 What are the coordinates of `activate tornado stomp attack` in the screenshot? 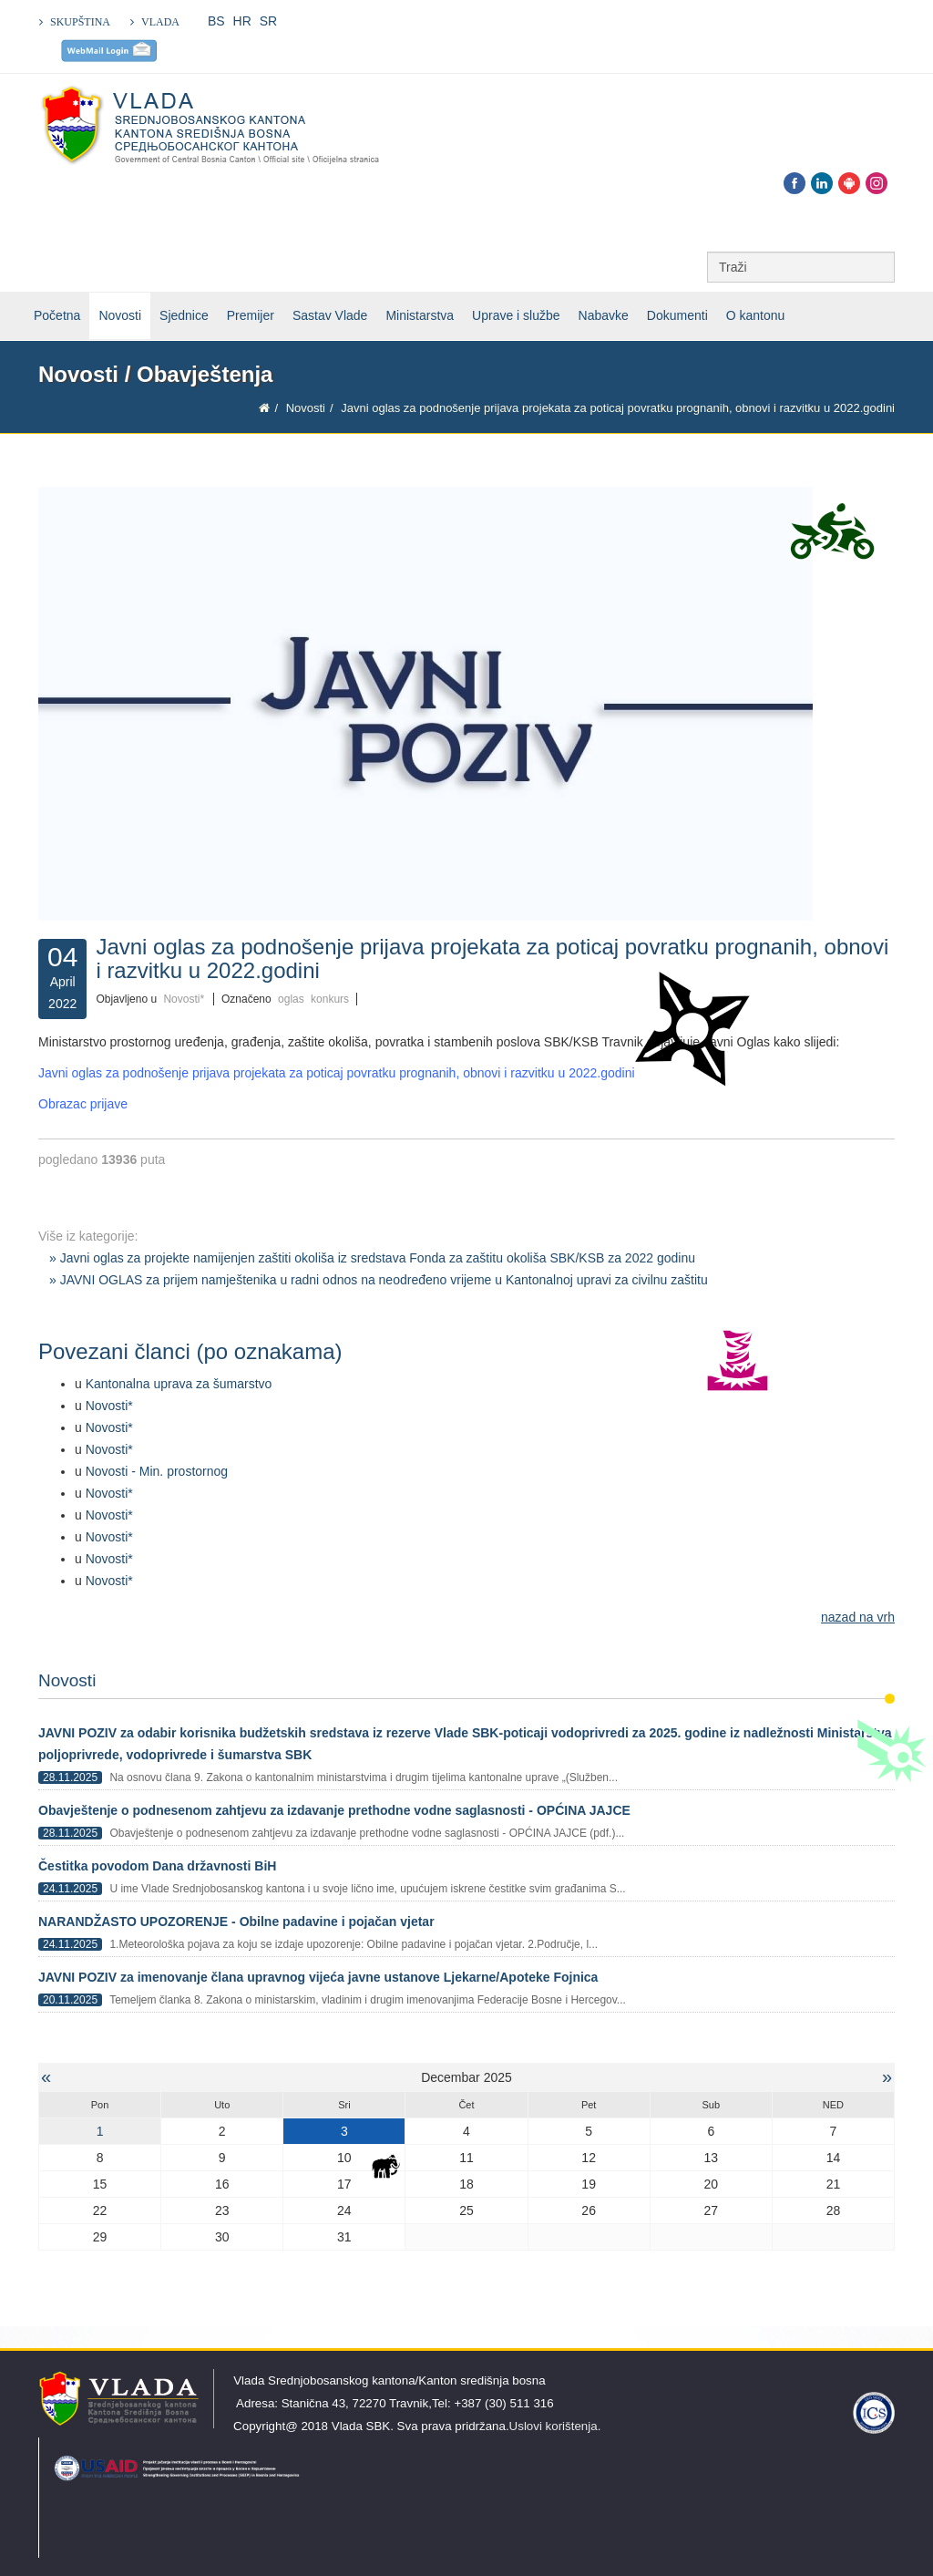 It's located at (737, 1360).